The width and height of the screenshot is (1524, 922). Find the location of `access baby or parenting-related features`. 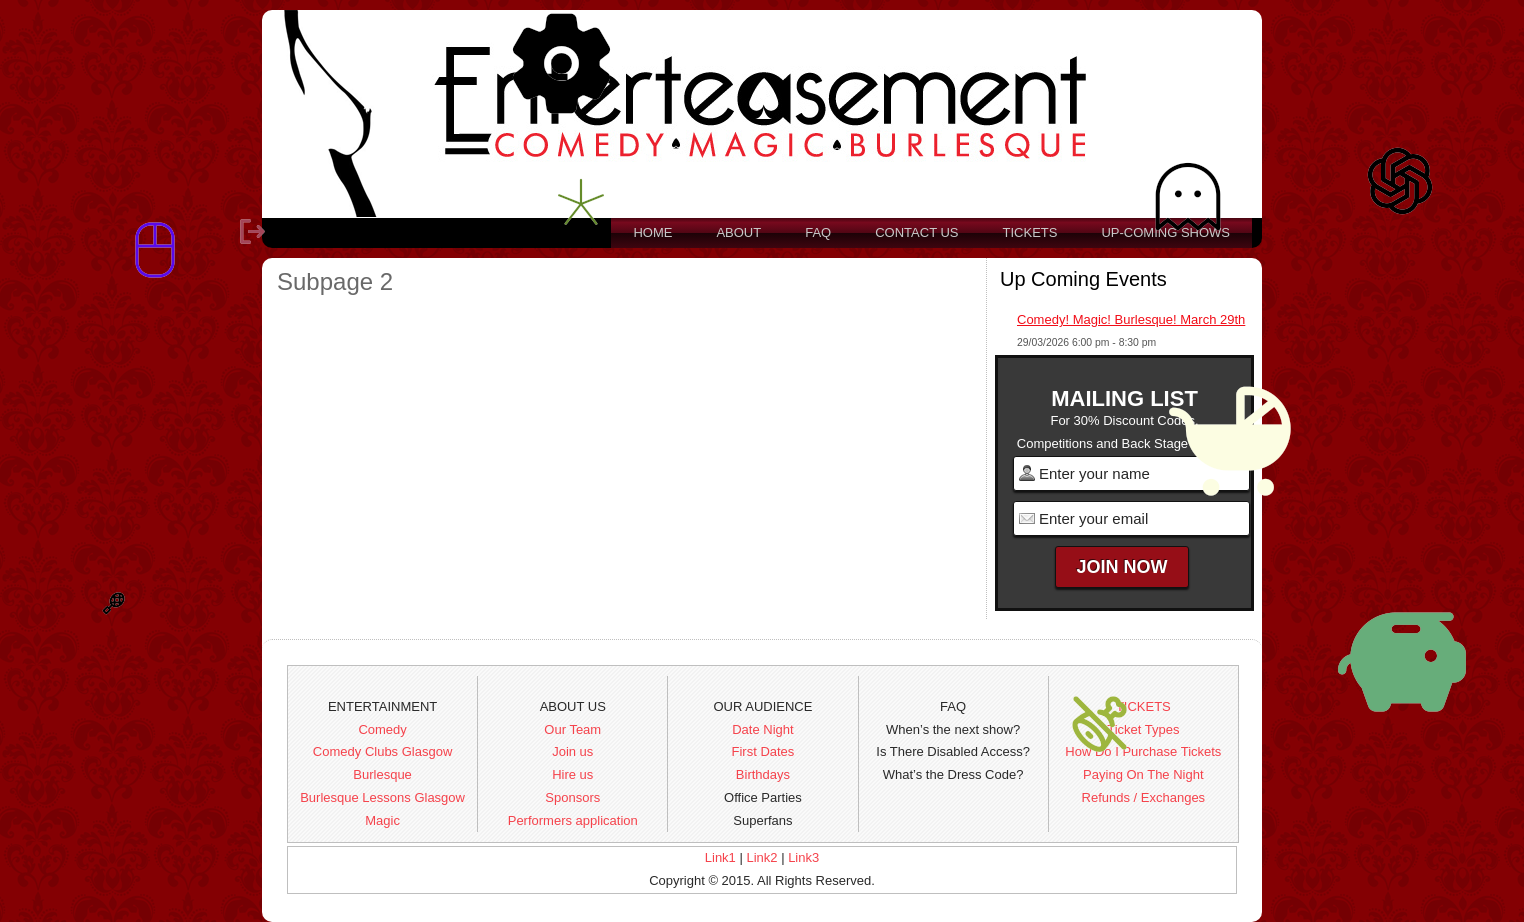

access baby or parenting-related features is located at coordinates (1232, 437).